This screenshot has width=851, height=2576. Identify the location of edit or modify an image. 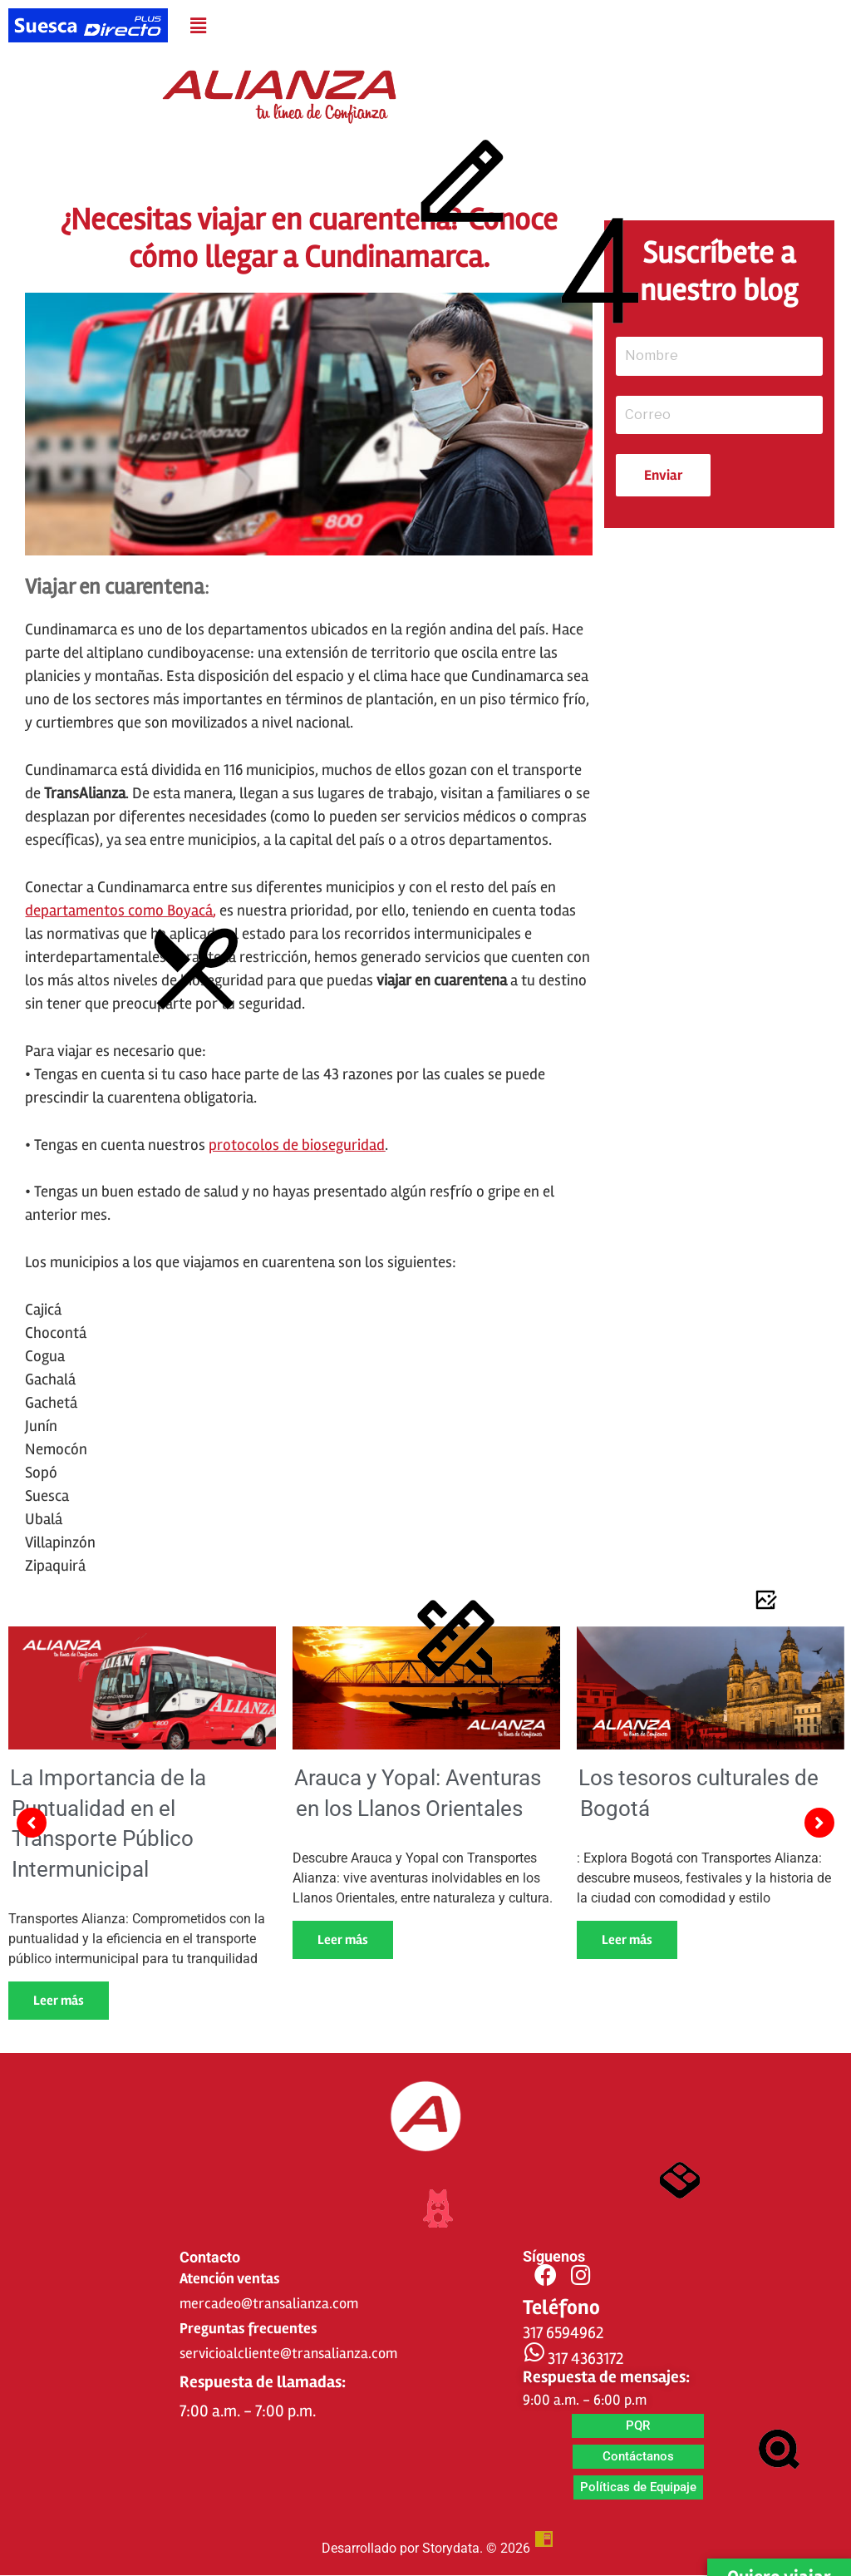
(765, 1600).